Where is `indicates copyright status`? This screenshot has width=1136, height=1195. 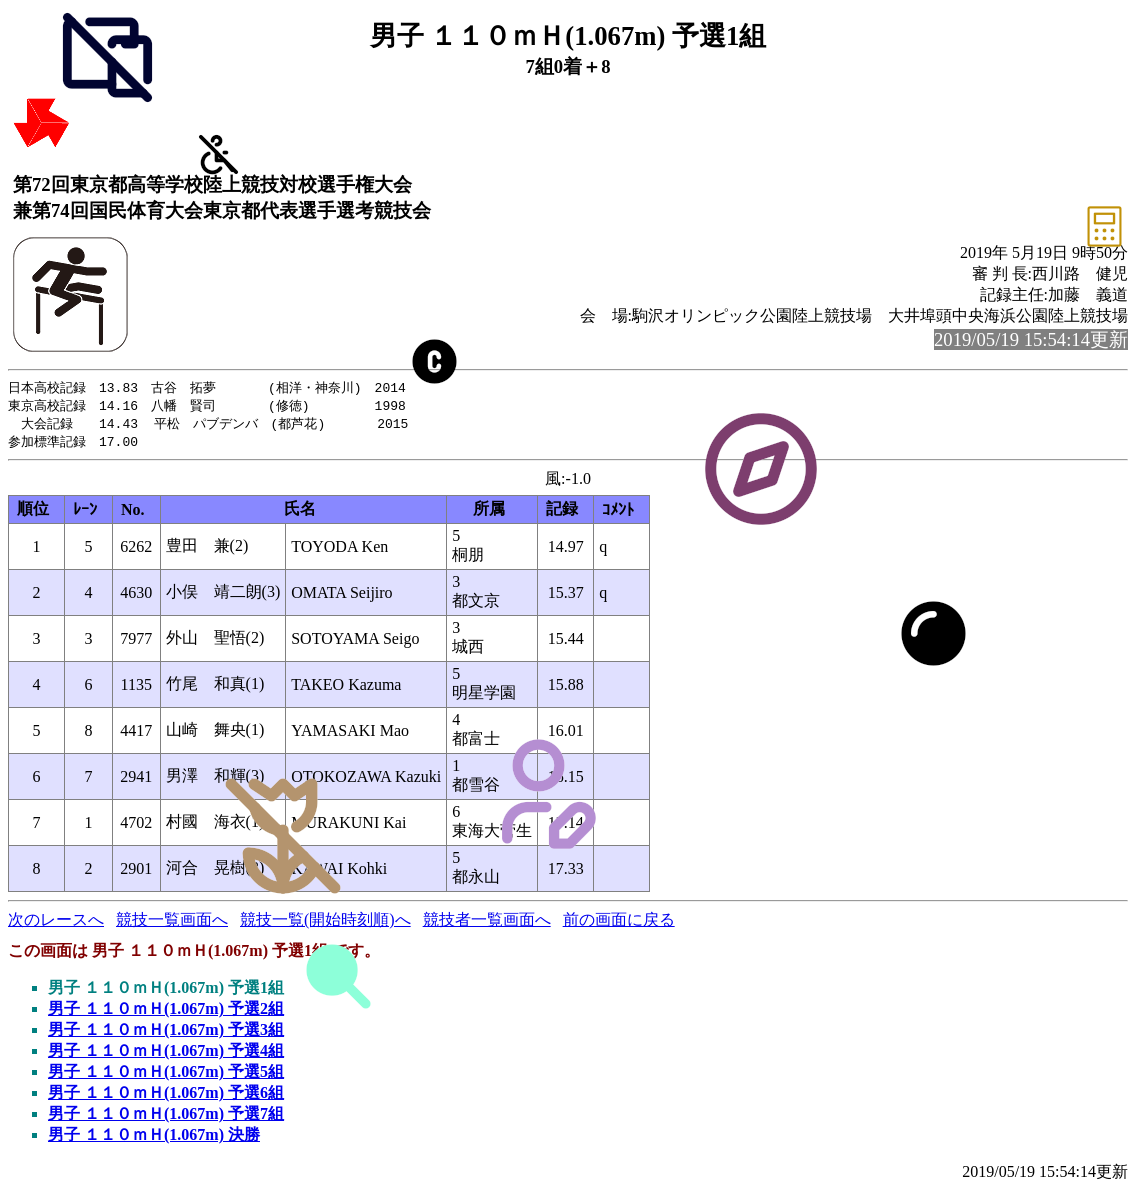 indicates copyright status is located at coordinates (434, 361).